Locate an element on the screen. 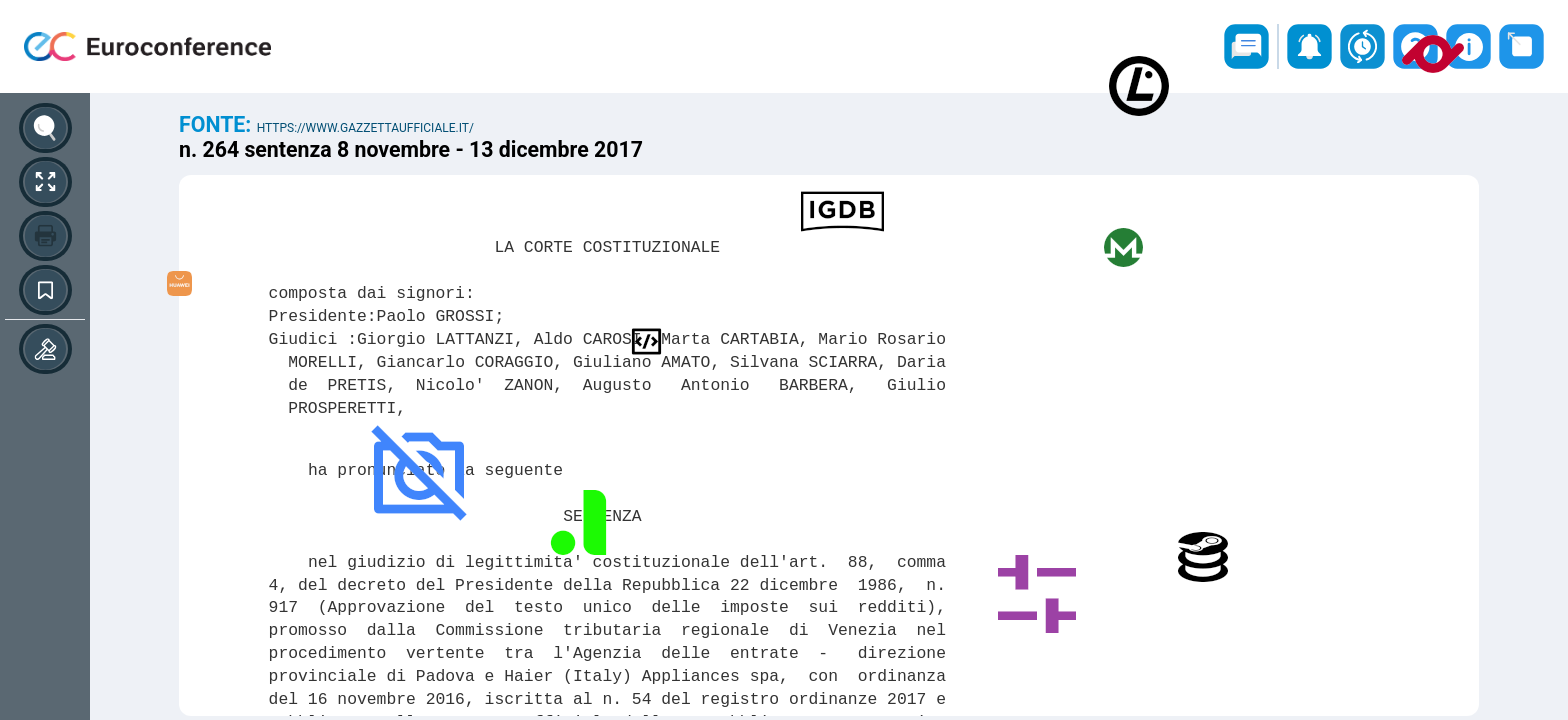 The image size is (1568, 720). visit steamdb website for steam game statistics is located at coordinates (1203, 557).